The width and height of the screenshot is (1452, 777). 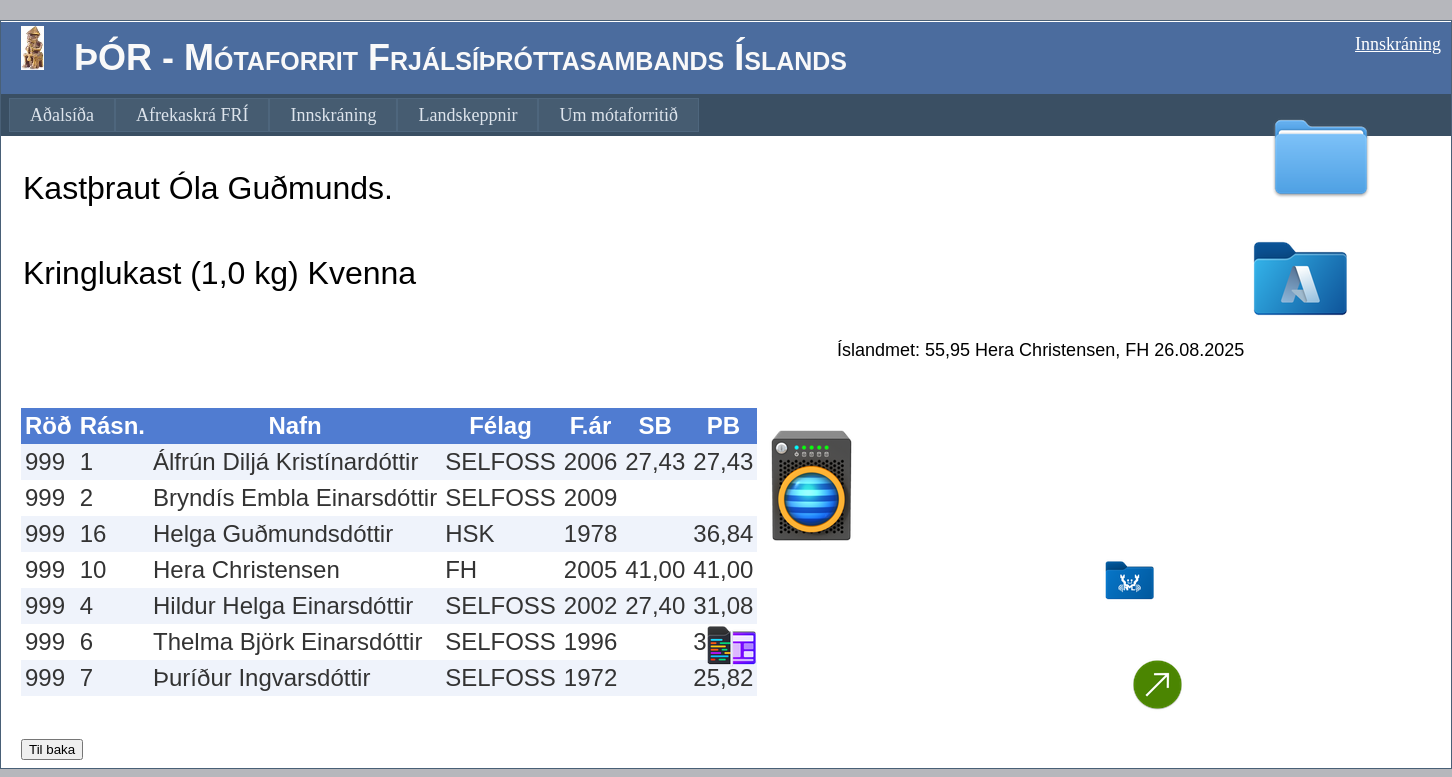 What do you see at coordinates (731, 646) in the screenshot?
I see `open programming projects folder` at bounding box center [731, 646].